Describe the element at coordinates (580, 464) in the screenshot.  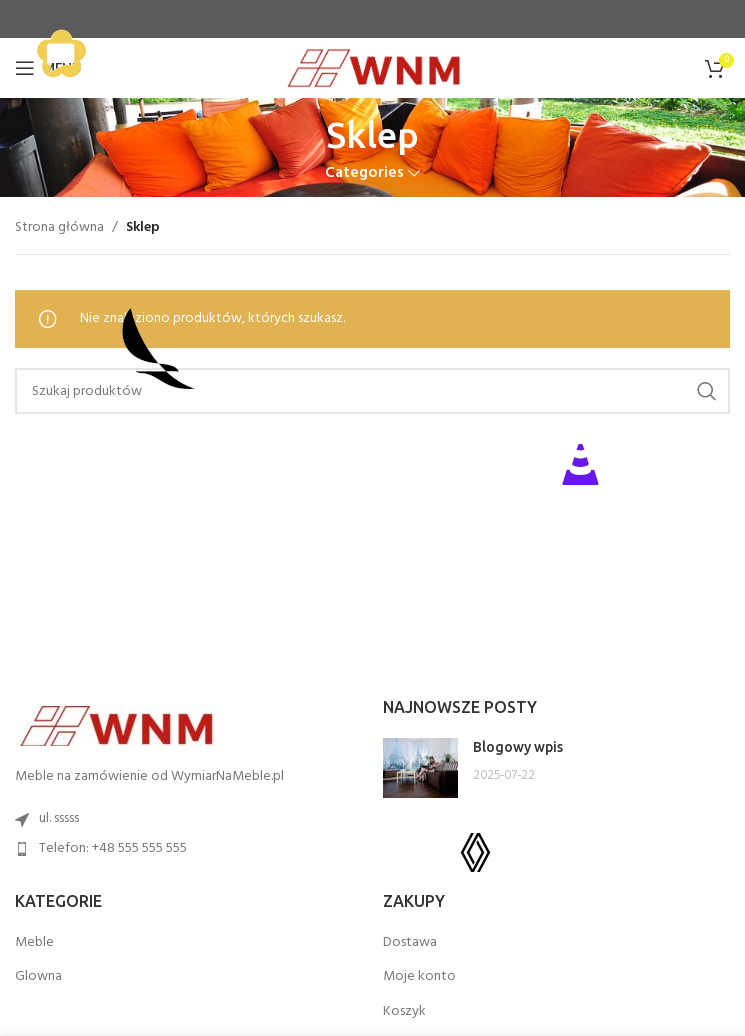
I see `open VLC media player` at that location.